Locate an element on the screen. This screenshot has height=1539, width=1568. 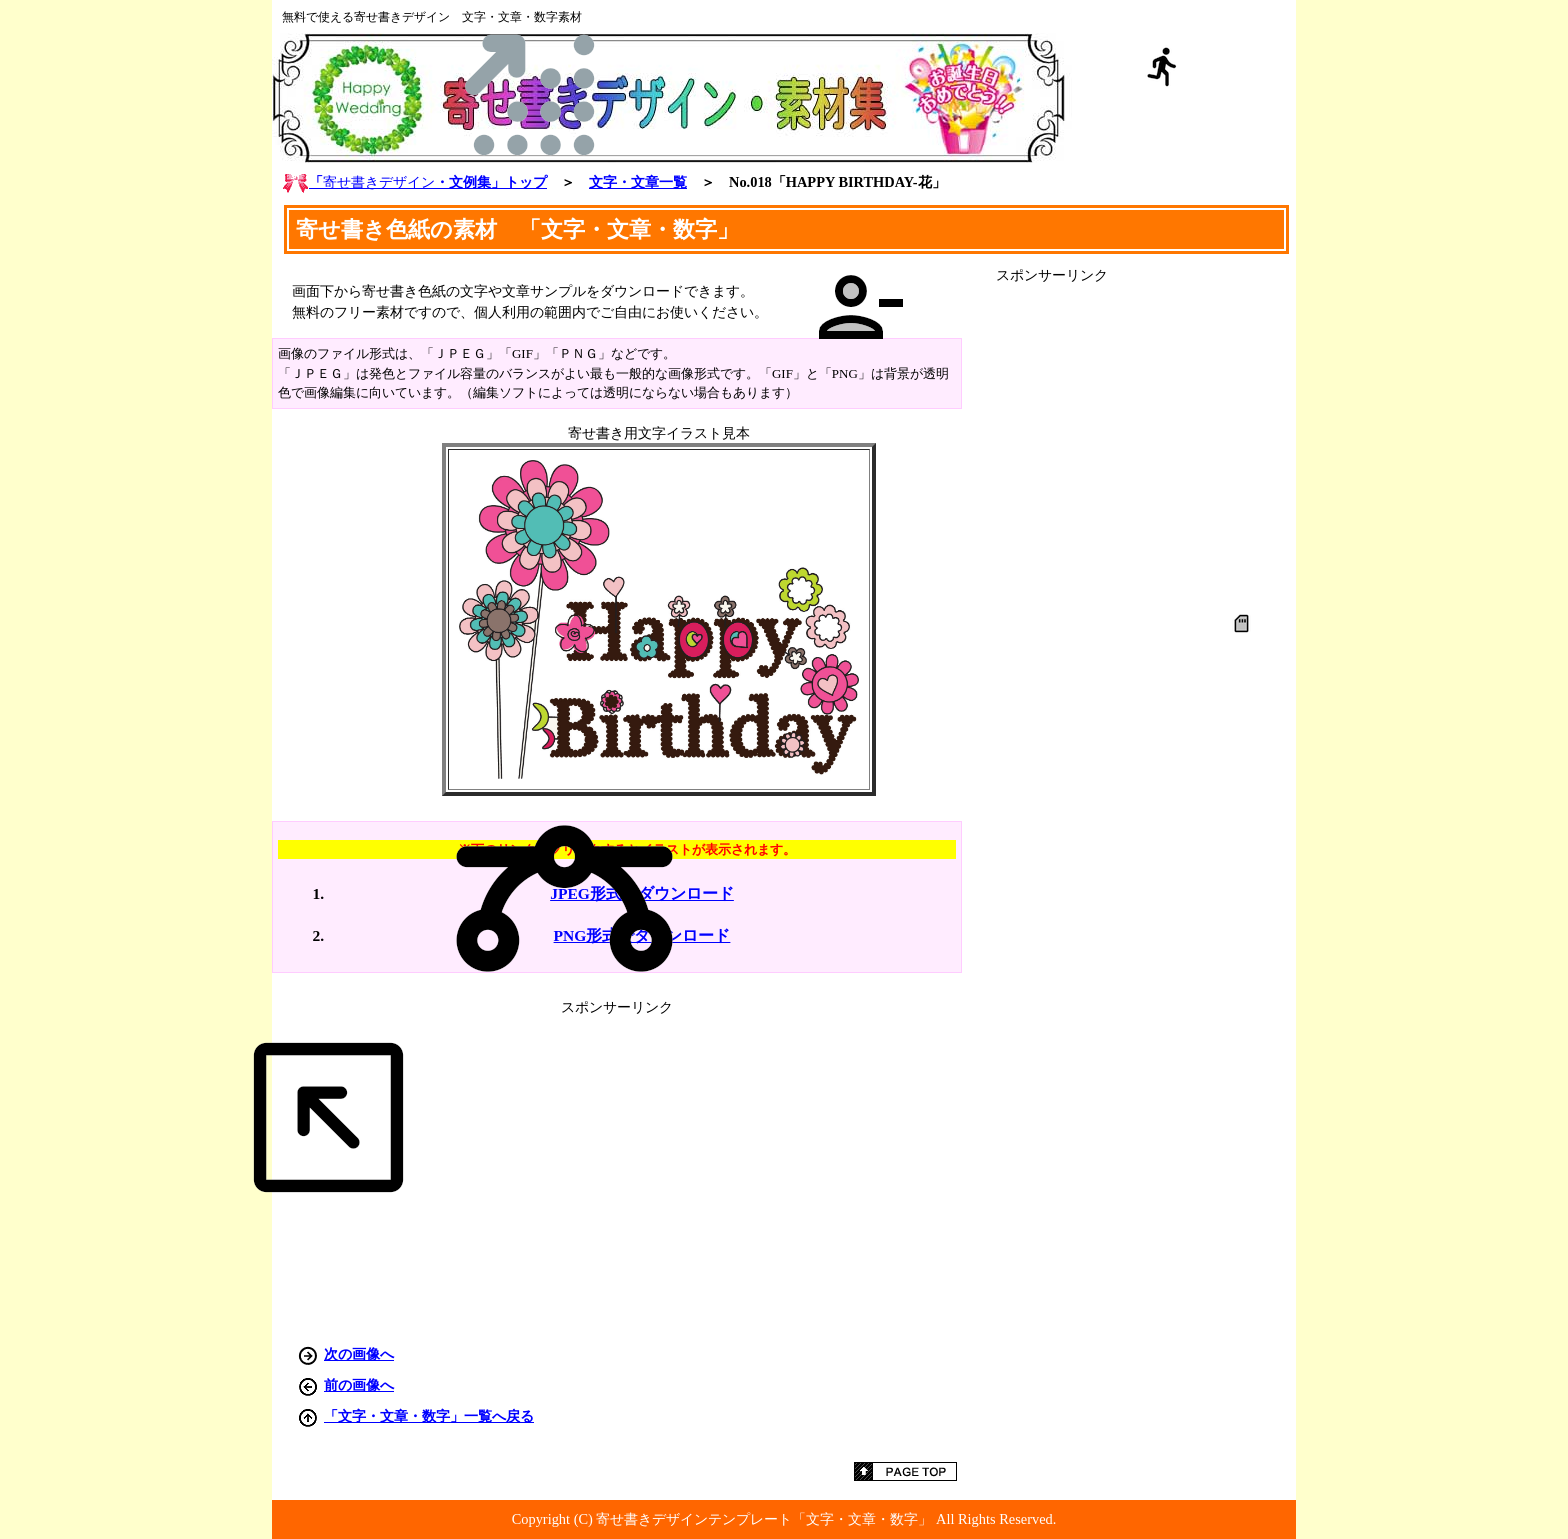
access sd card storage is located at coordinates (1241, 623).